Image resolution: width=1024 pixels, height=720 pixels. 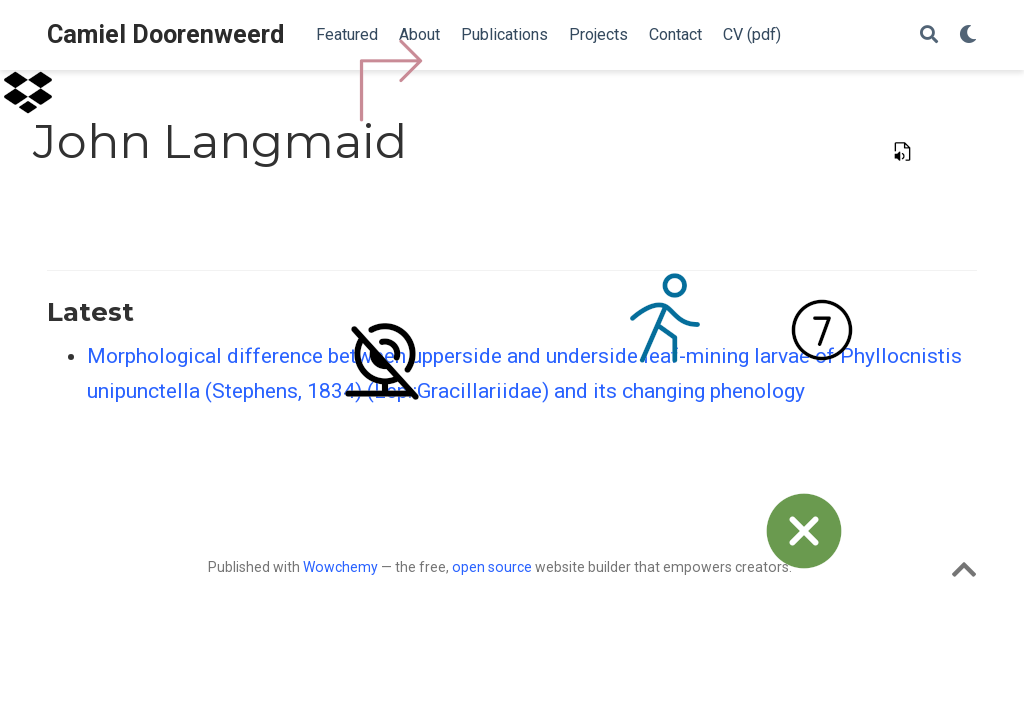 What do you see at coordinates (28, 90) in the screenshot?
I see `open Dropbox app` at bounding box center [28, 90].